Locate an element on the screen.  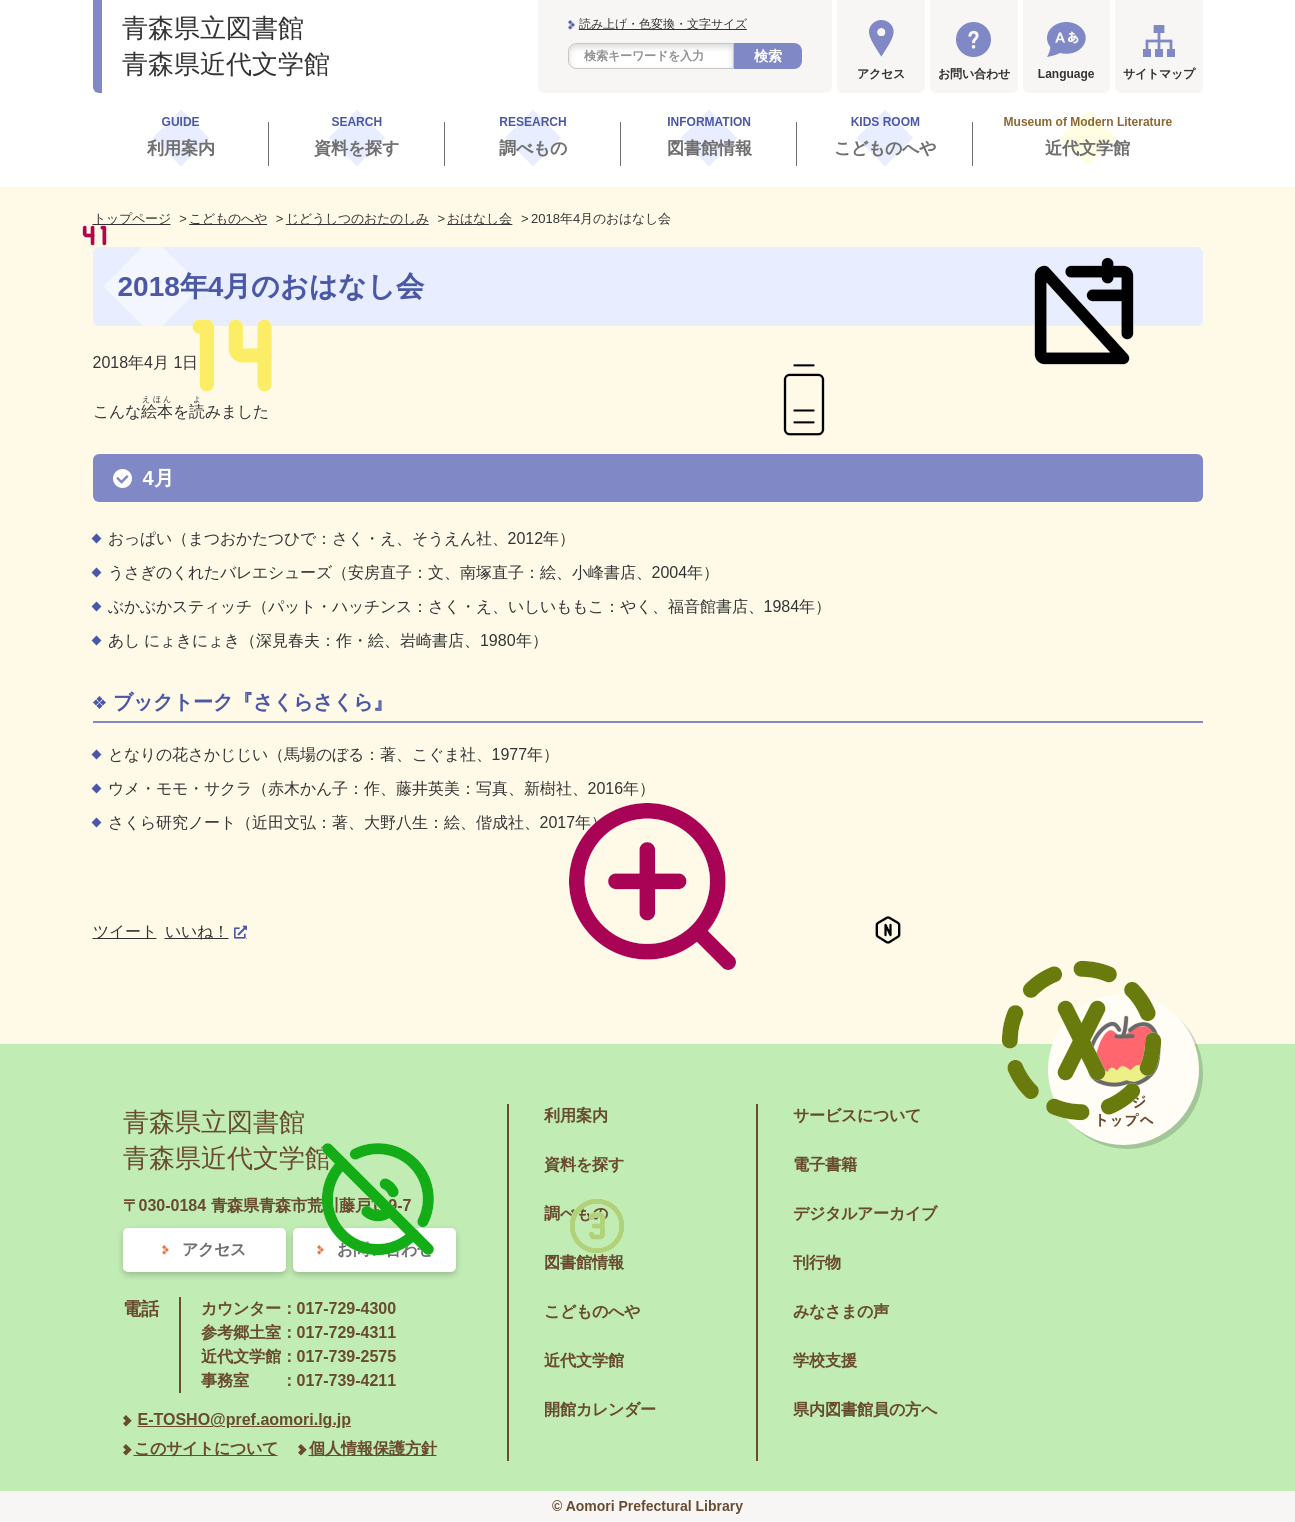
indicates calendar or scheduling is disabled is located at coordinates (1084, 315).